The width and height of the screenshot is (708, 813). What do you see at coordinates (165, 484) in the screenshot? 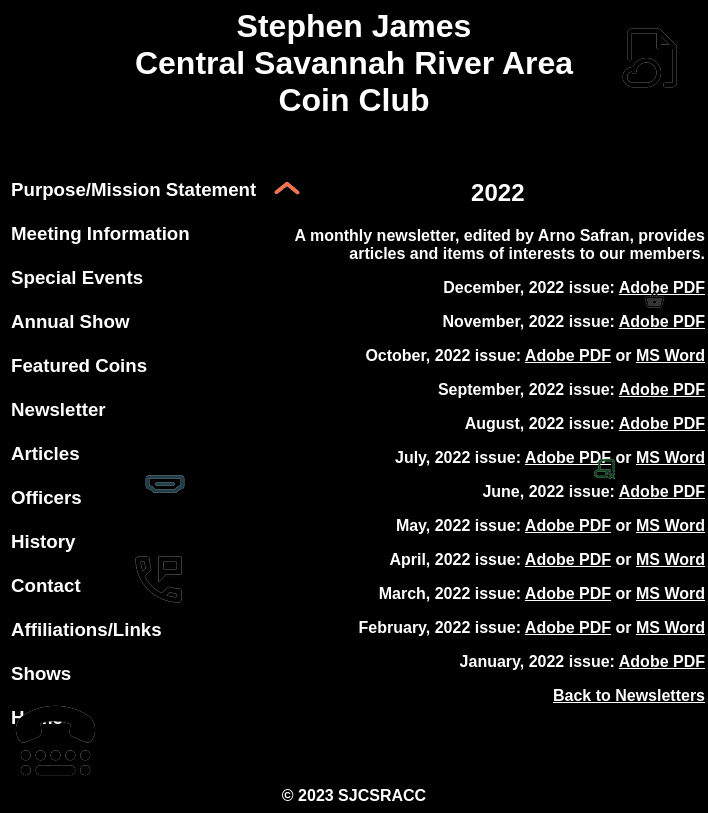
I see `hdmi port connection status` at bounding box center [165, 484].